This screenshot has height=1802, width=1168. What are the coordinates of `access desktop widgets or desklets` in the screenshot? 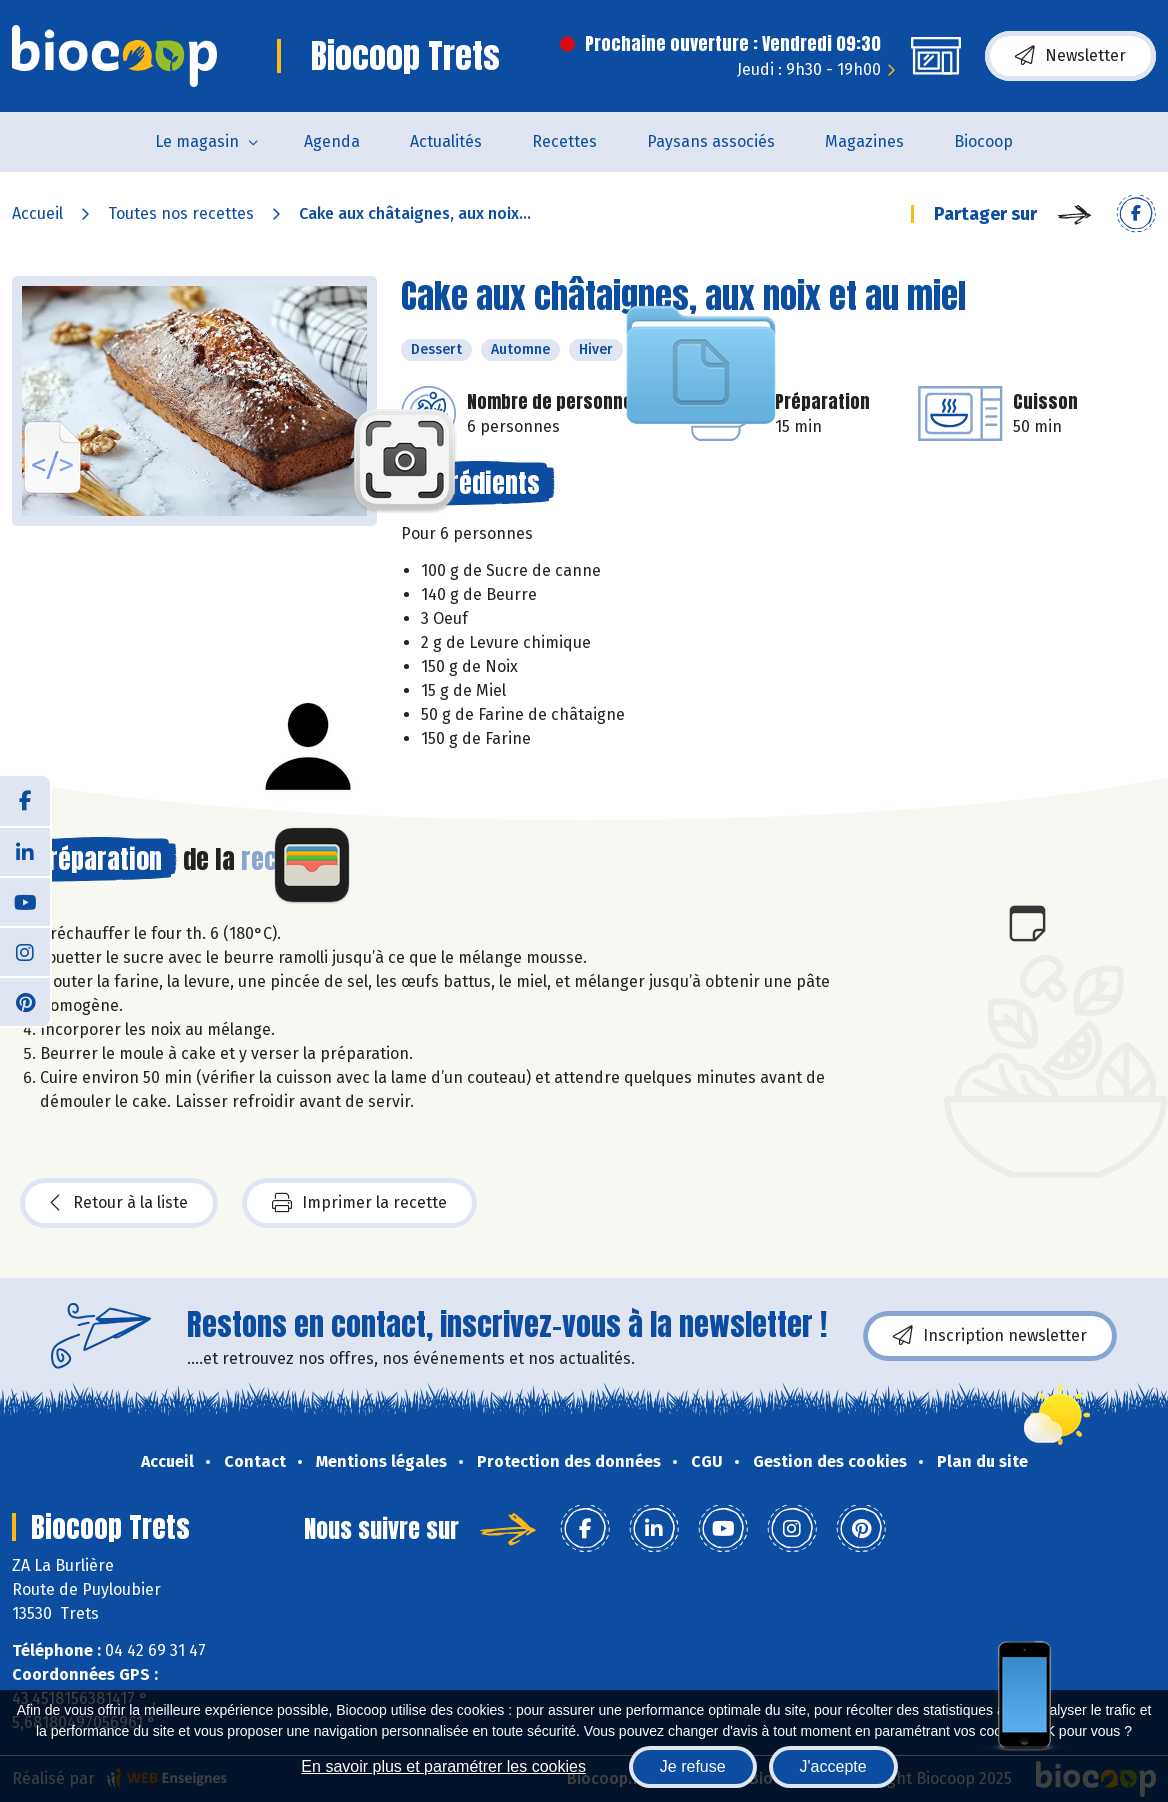 It's located at (1027, 923).